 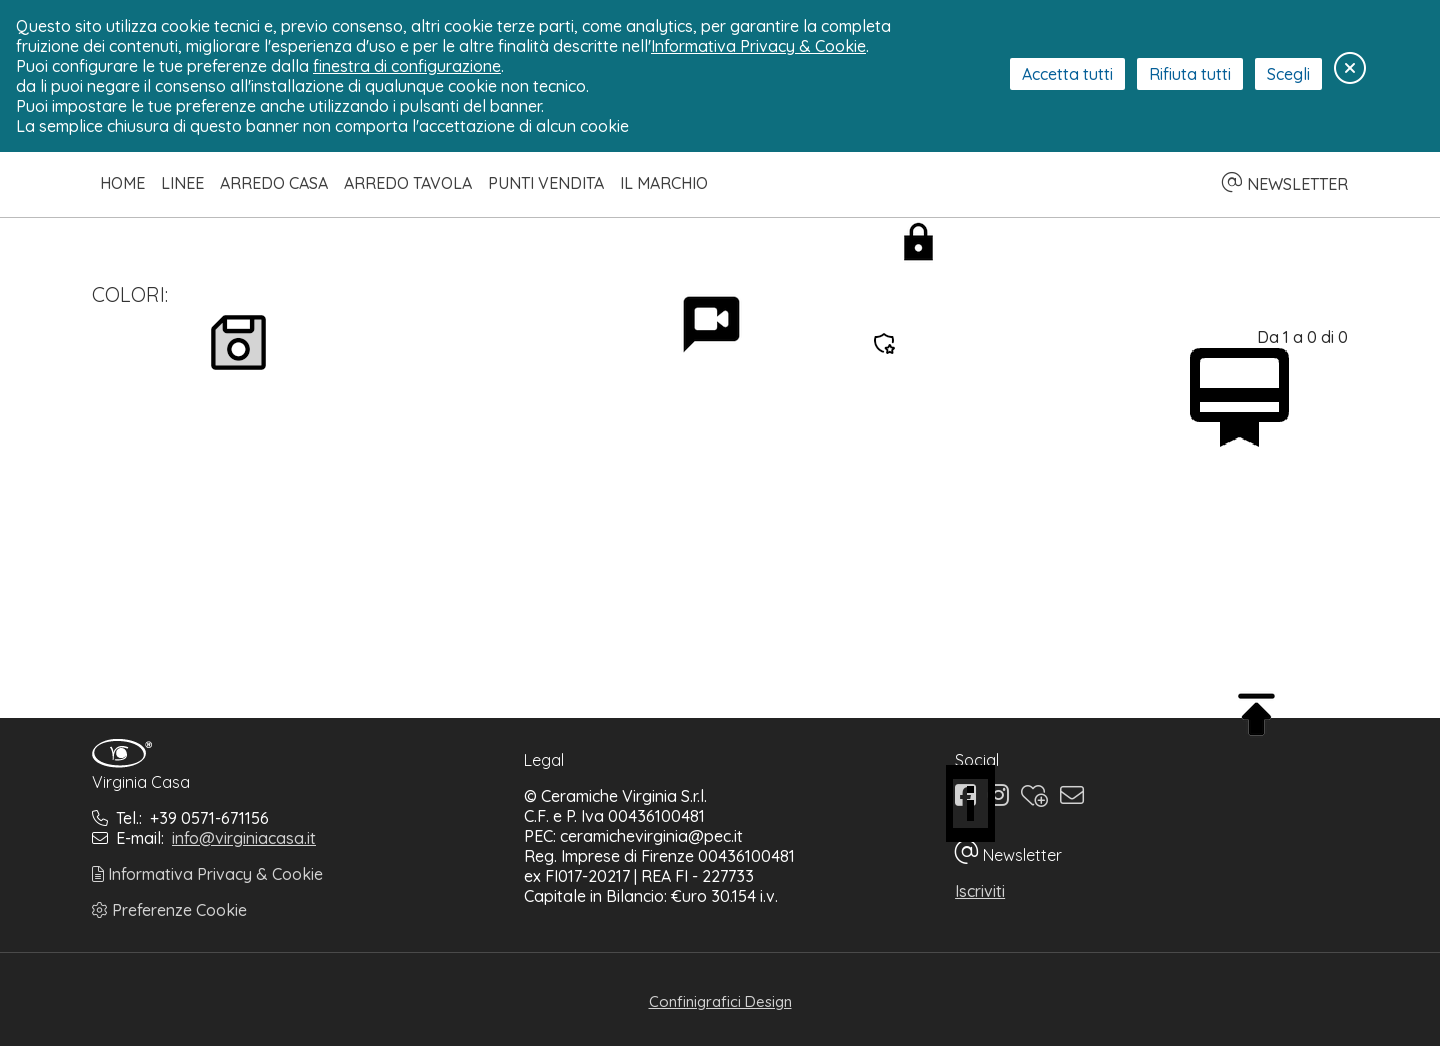 I want to click on premium security or protection status, so click(x=884, y=343).